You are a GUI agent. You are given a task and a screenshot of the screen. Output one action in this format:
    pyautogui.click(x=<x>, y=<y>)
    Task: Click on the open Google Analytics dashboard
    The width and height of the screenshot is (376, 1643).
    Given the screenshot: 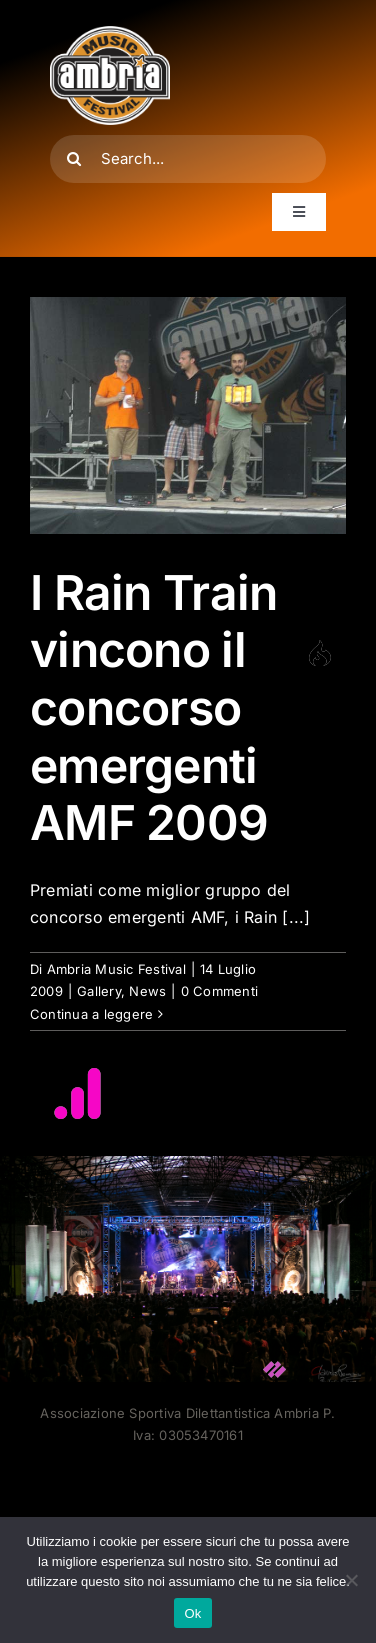 What is the action you would take?
    pyautogui.click(x=77, y=1093)
    